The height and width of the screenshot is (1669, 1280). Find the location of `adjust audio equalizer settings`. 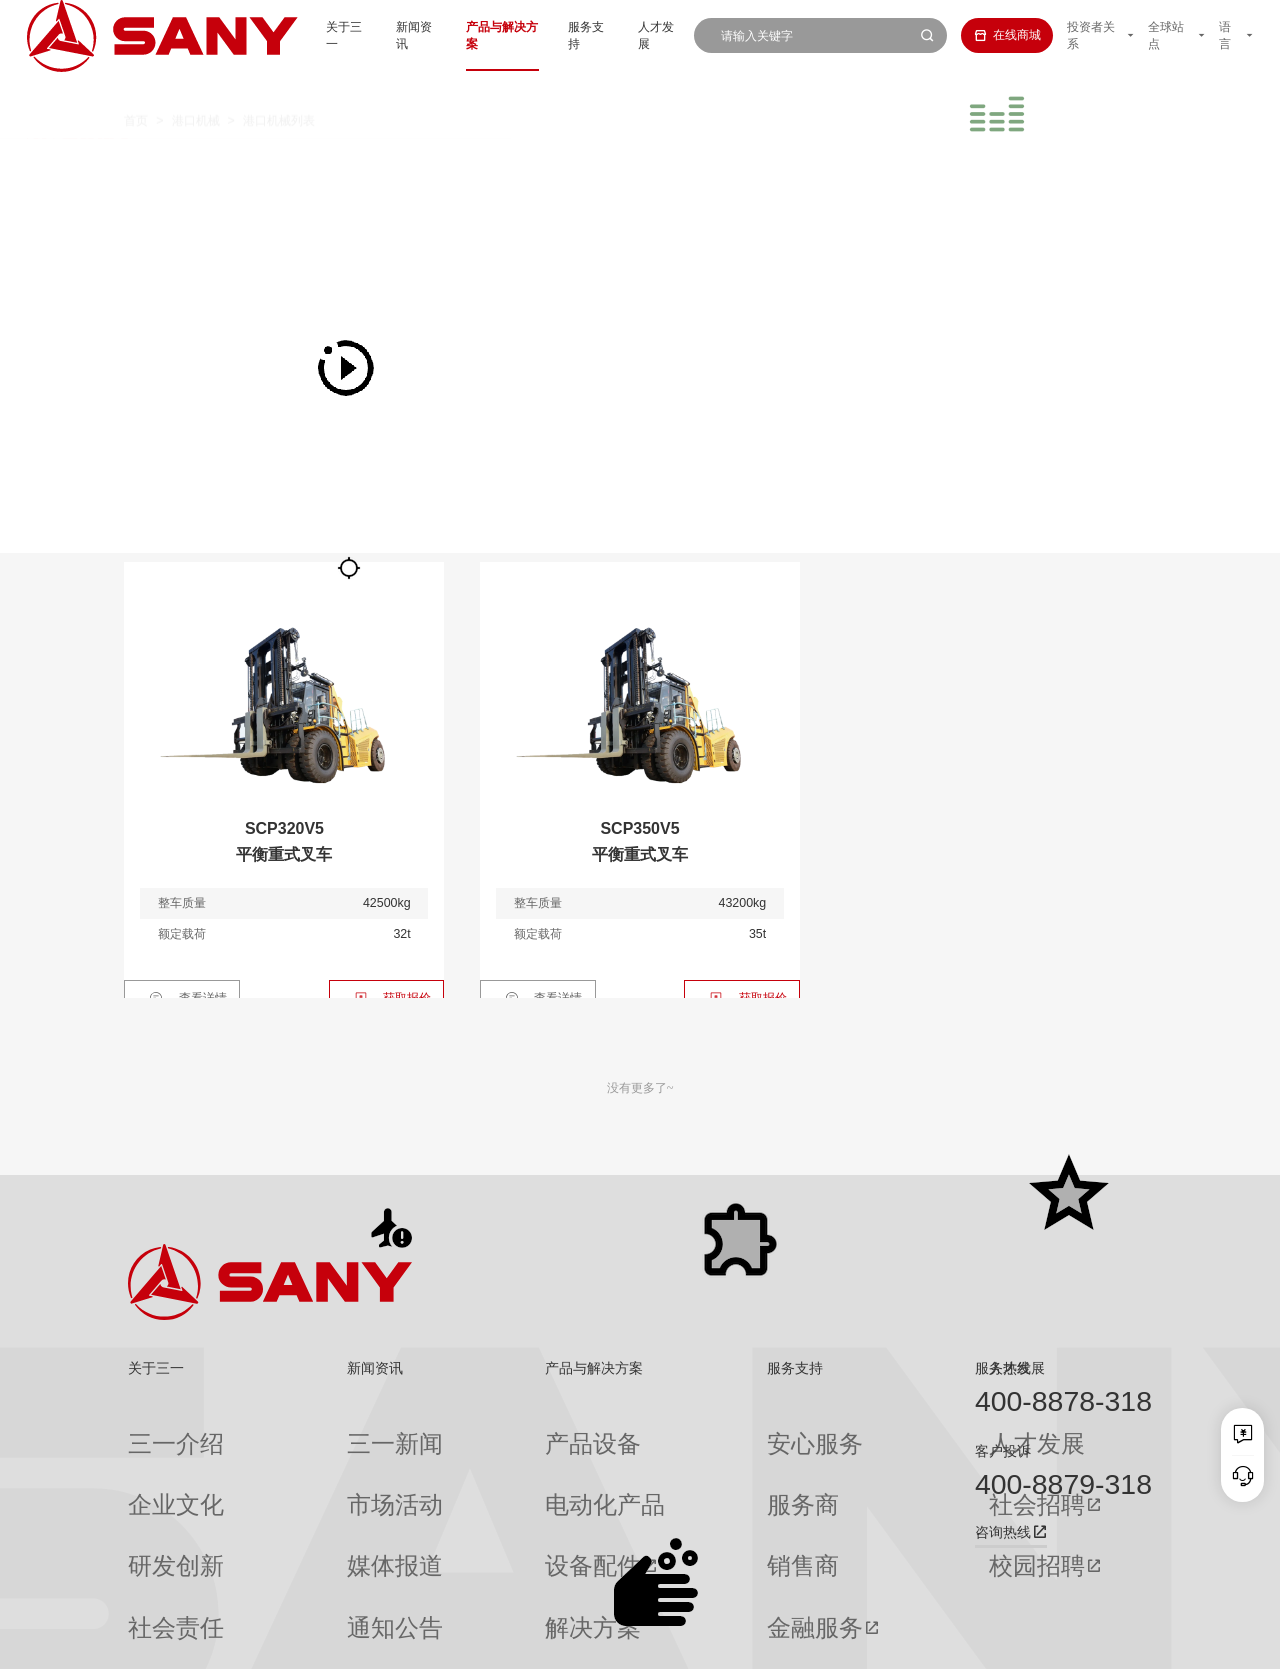

adjust audio equalizer settings is located at coordinates (997, 114).